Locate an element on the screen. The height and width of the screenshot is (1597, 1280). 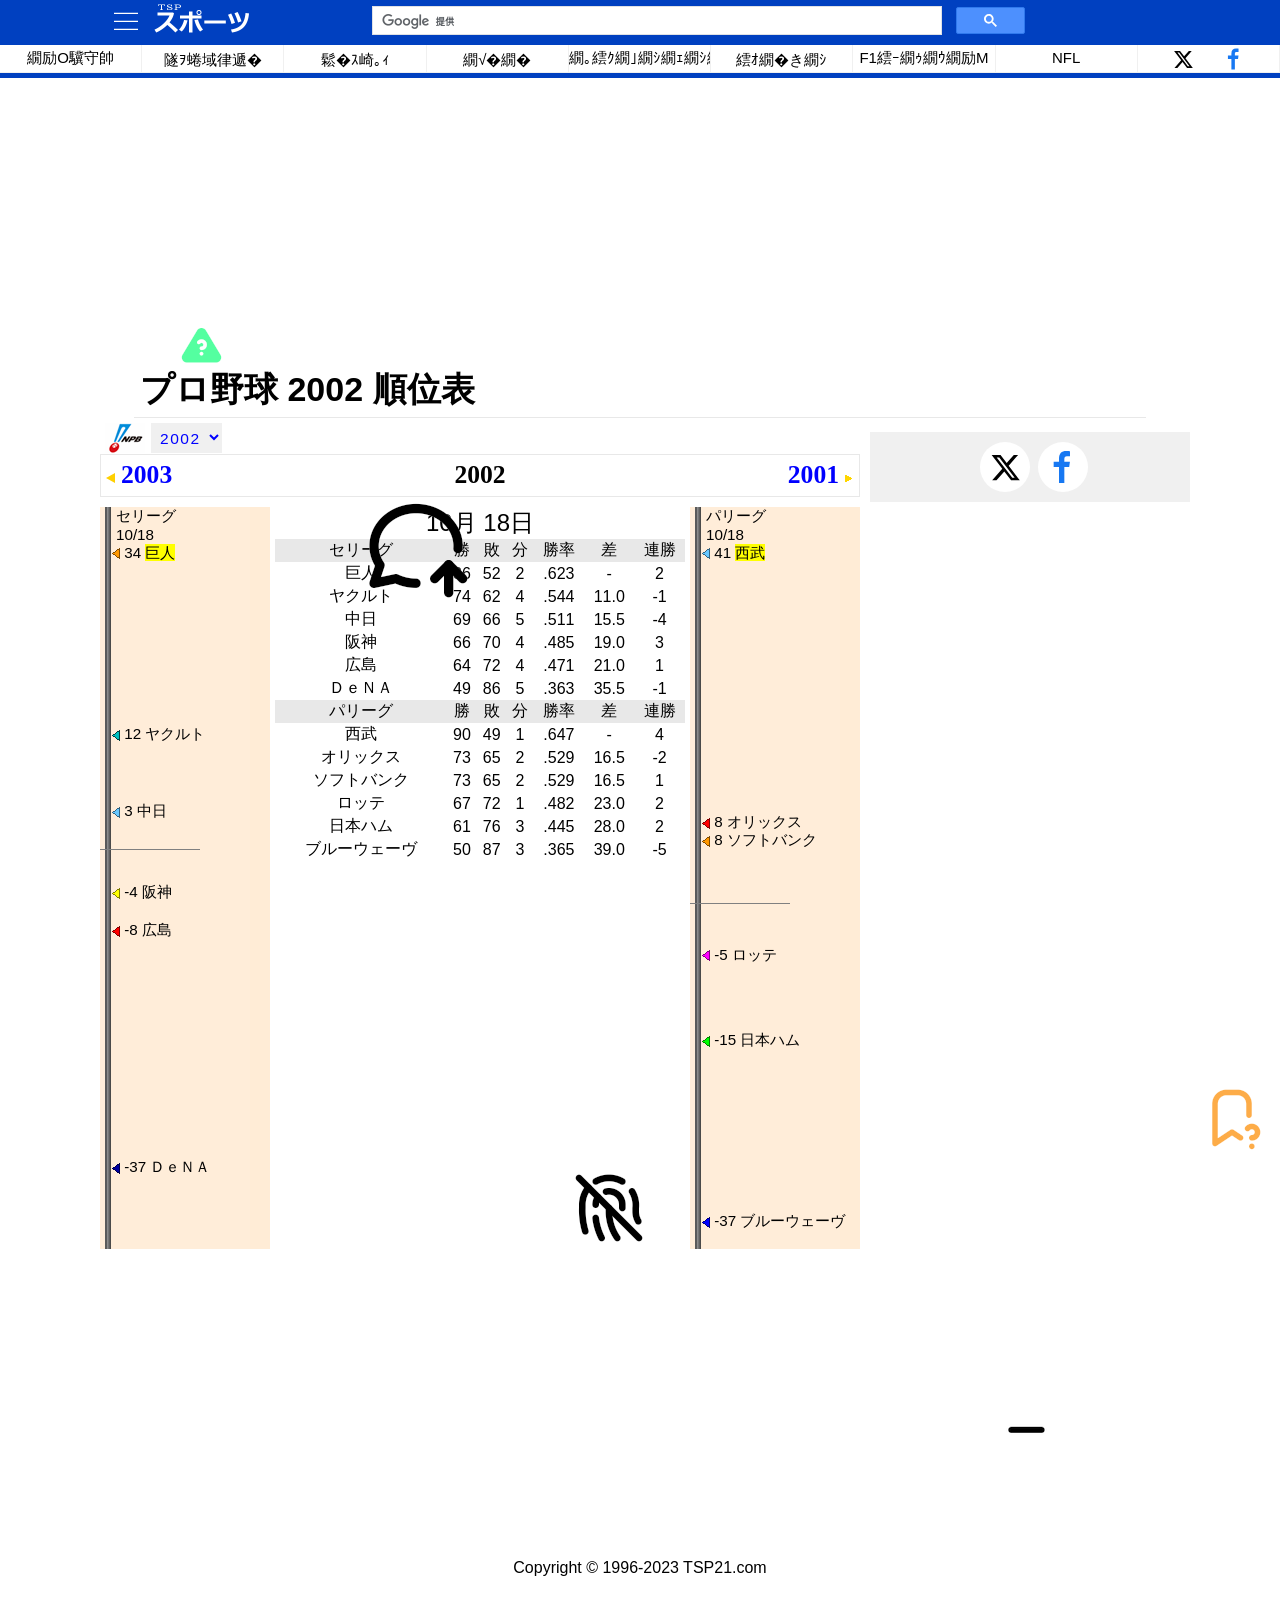
indicates a warning or caution that requires attention is located at coordinates (201, 346).